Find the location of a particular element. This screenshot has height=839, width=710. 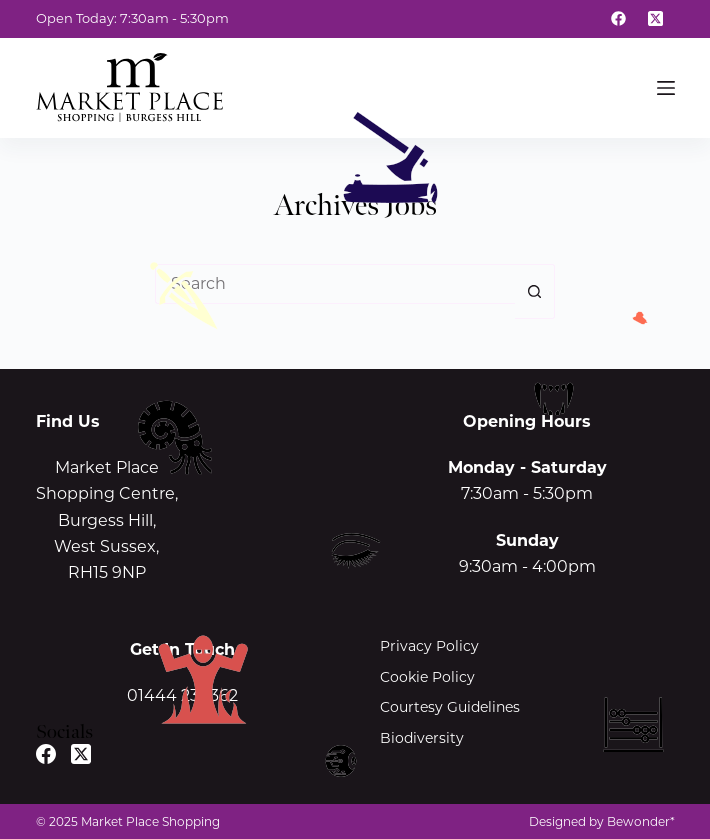

woodcutting or logging activity in a game is located at coordinates (390, 157).